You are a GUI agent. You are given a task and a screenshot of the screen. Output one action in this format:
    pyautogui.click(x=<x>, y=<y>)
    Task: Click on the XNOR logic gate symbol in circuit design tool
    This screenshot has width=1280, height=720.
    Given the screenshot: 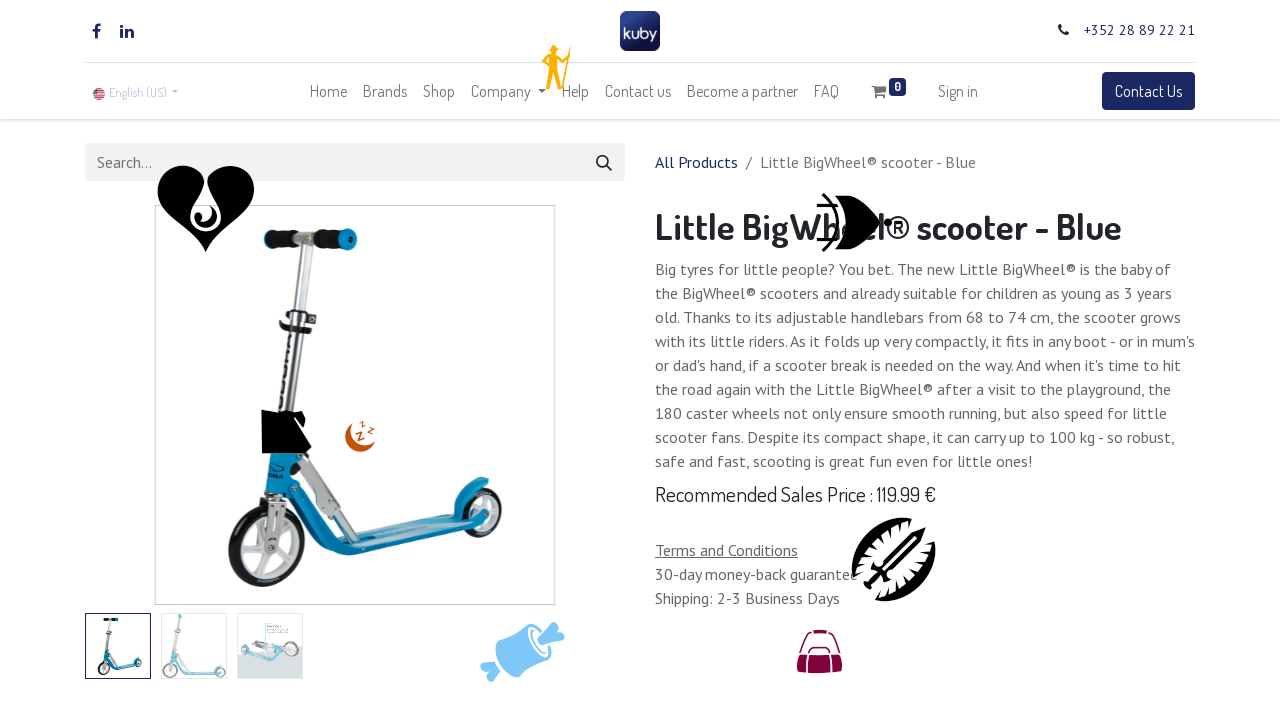 What is the action you would take?
    pyautogui.click(x=859, y=222)
    